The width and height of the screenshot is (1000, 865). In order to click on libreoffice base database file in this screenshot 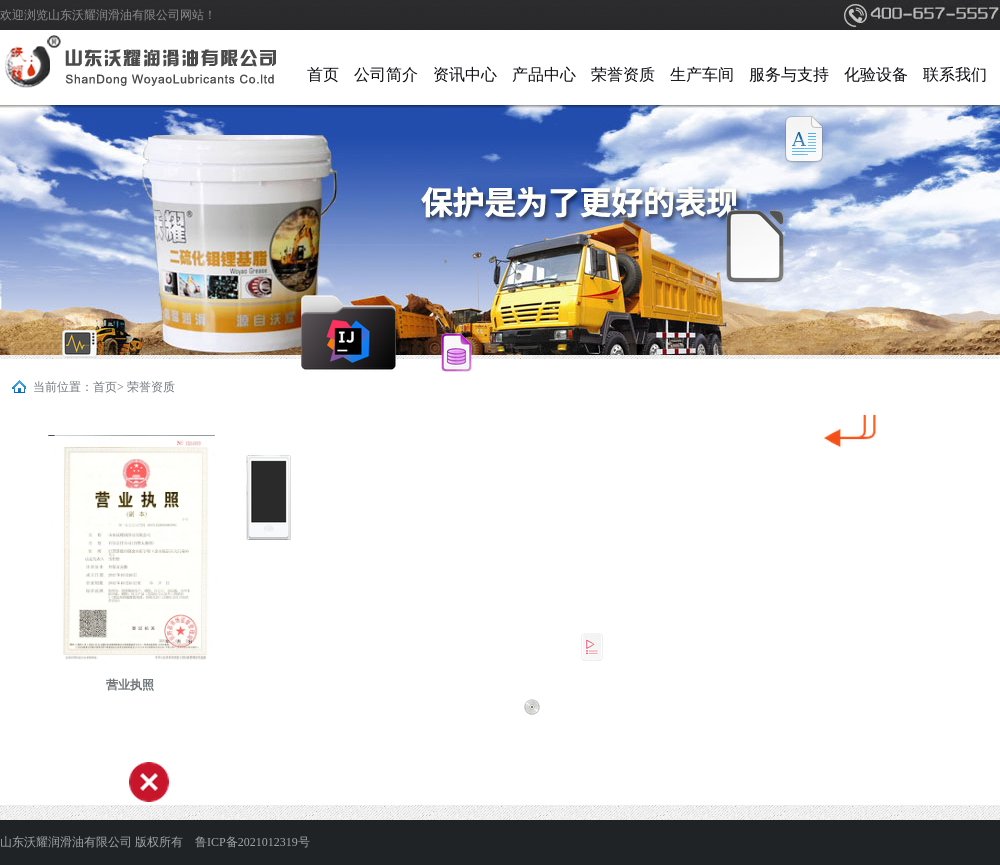, I will do `click(456, 352)`.